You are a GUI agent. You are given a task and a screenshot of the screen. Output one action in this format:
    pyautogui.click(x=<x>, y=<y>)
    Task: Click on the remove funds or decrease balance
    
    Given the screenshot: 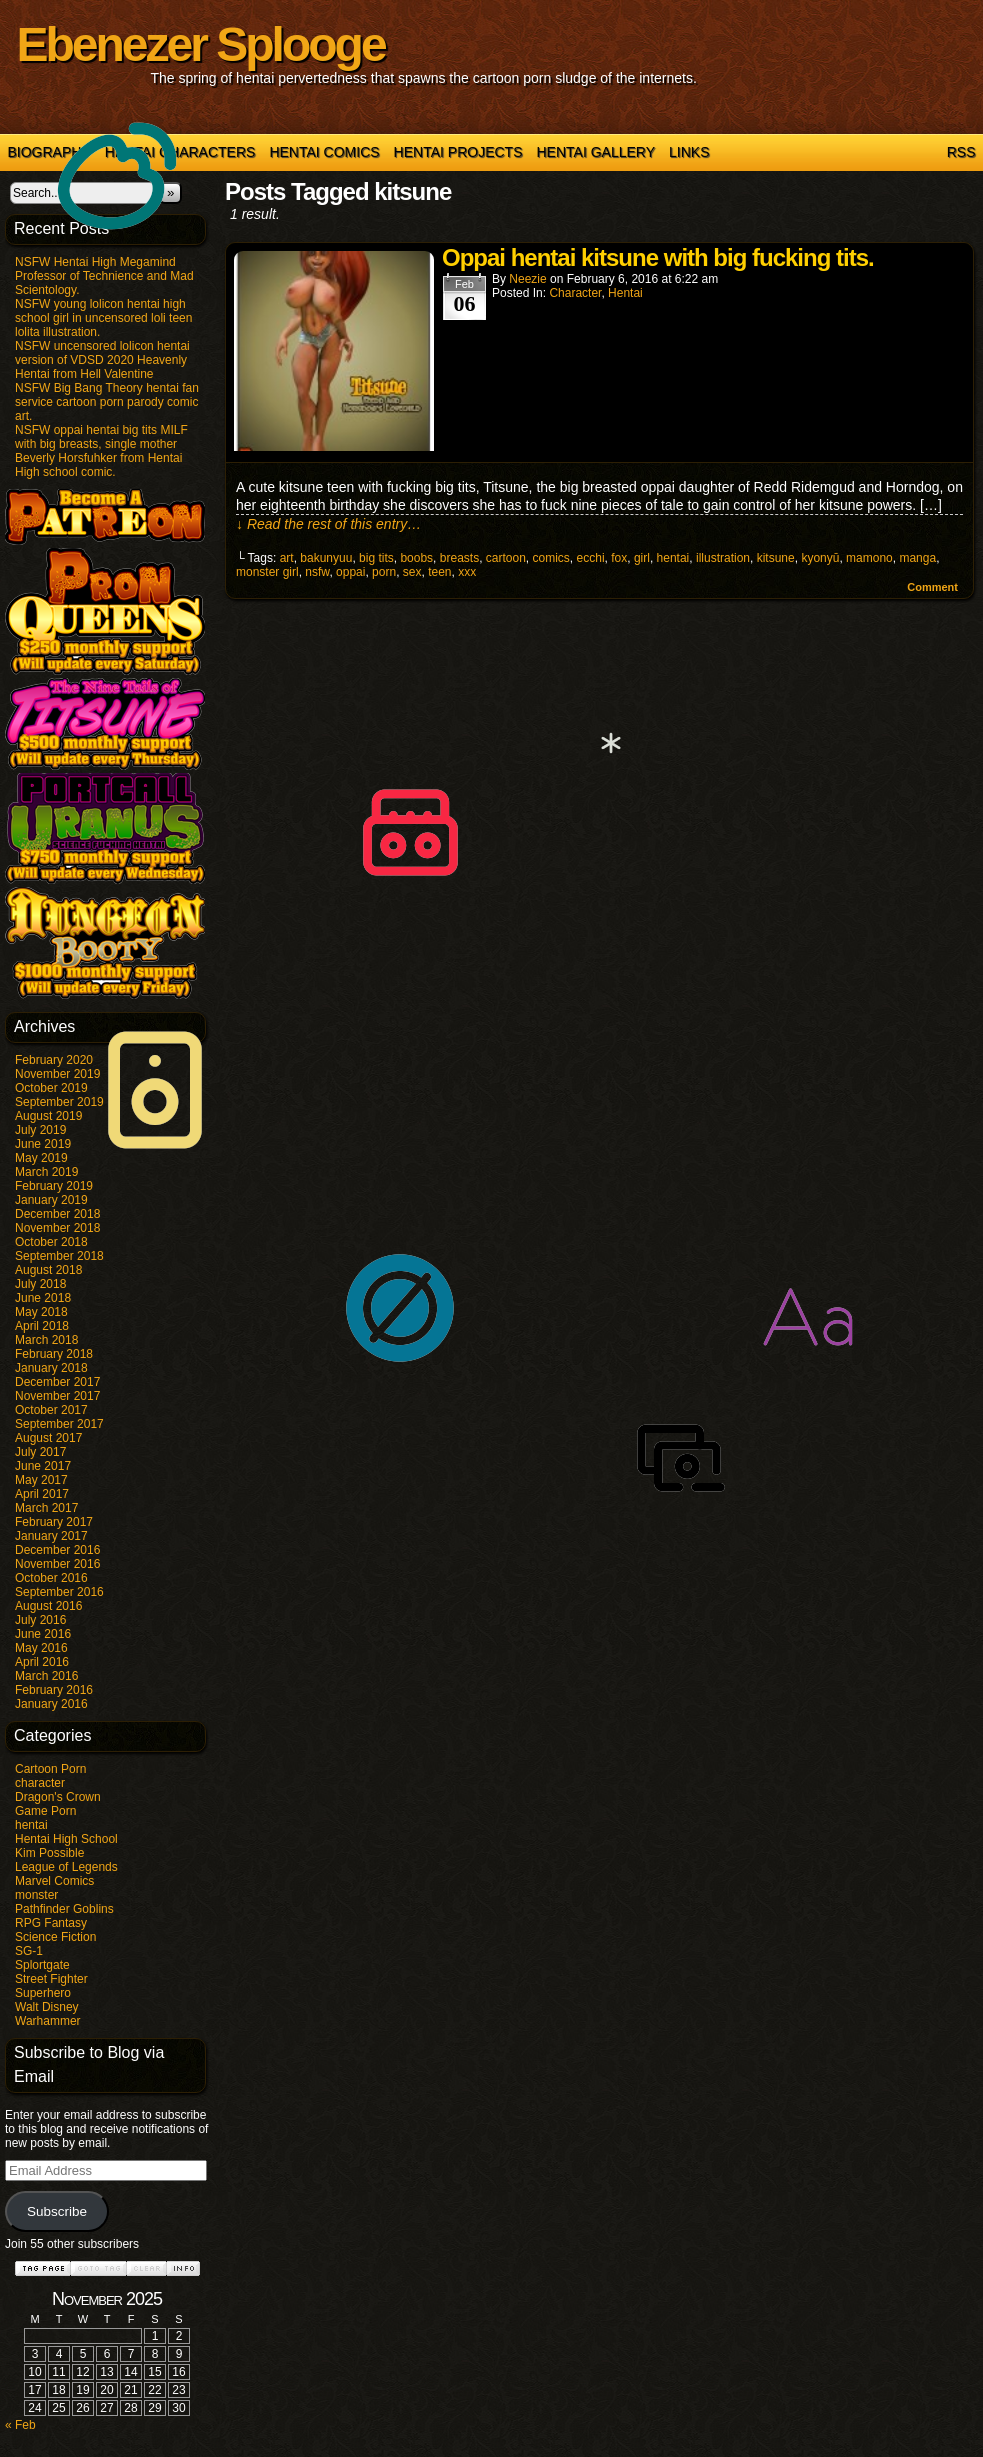 What is the action you would take?
    pyautogui.click(x=679, y=1458)
    